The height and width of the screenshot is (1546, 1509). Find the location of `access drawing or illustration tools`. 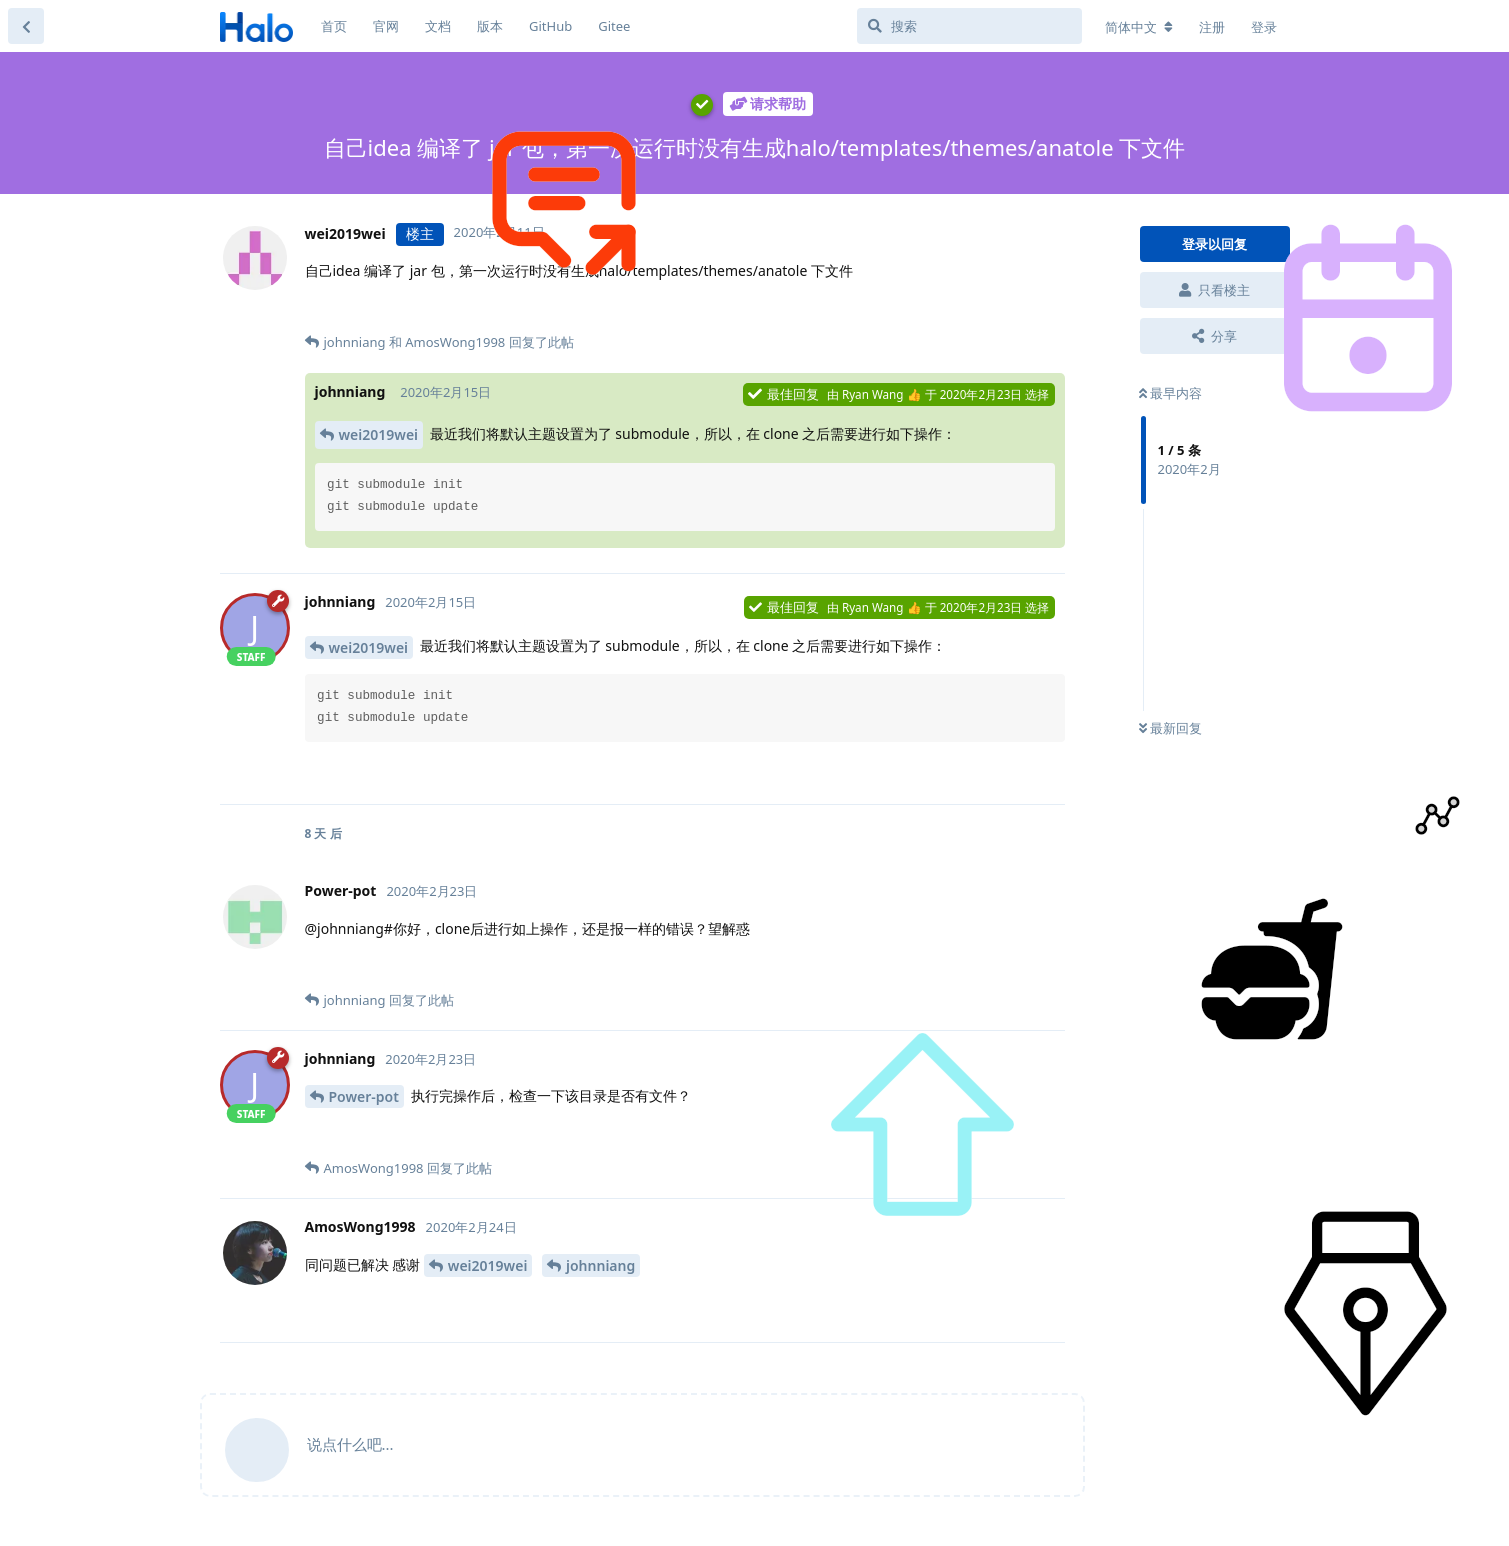

access drawing or illustration tools is located at coordinates (1365, 1306).